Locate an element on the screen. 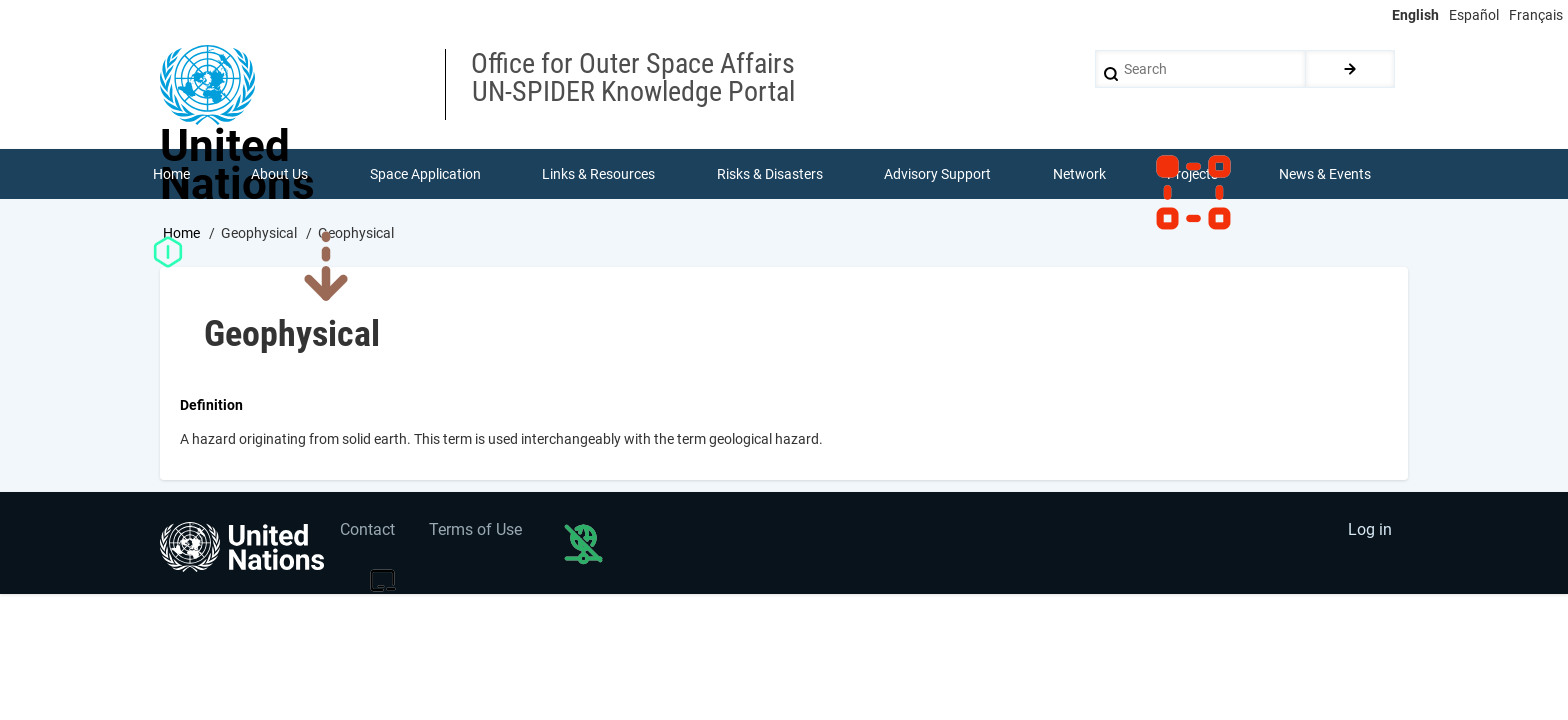  remove a paired tablet device is located at coordinates (382, 580).